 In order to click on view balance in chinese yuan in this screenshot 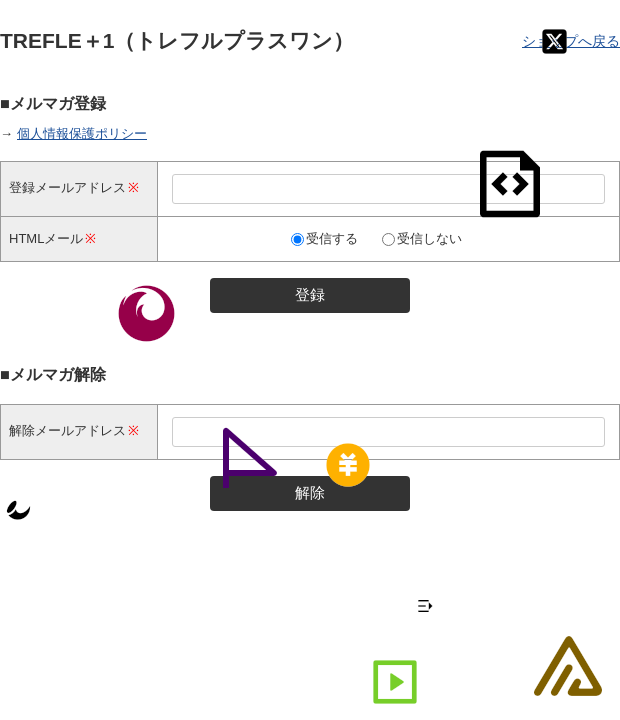, I will do `click(348, 465)`.